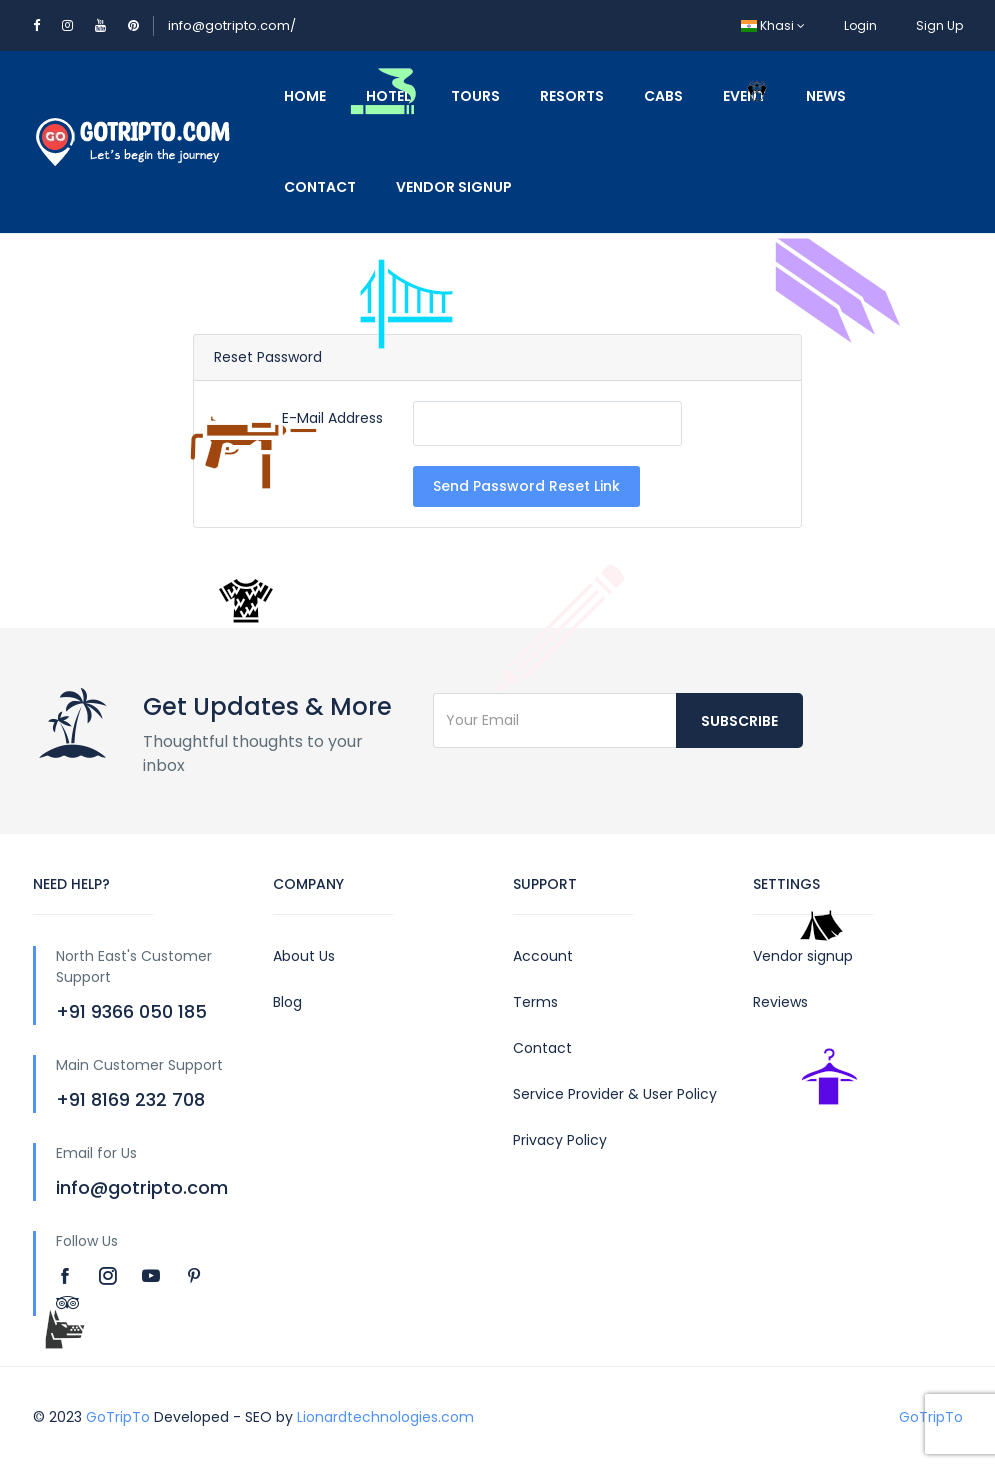 The width and height of the screenshot is (995, 1468). Describe the element at coordinates (821, 925) in the screenshot. I see `access camping or outdoor activity features` at that location.